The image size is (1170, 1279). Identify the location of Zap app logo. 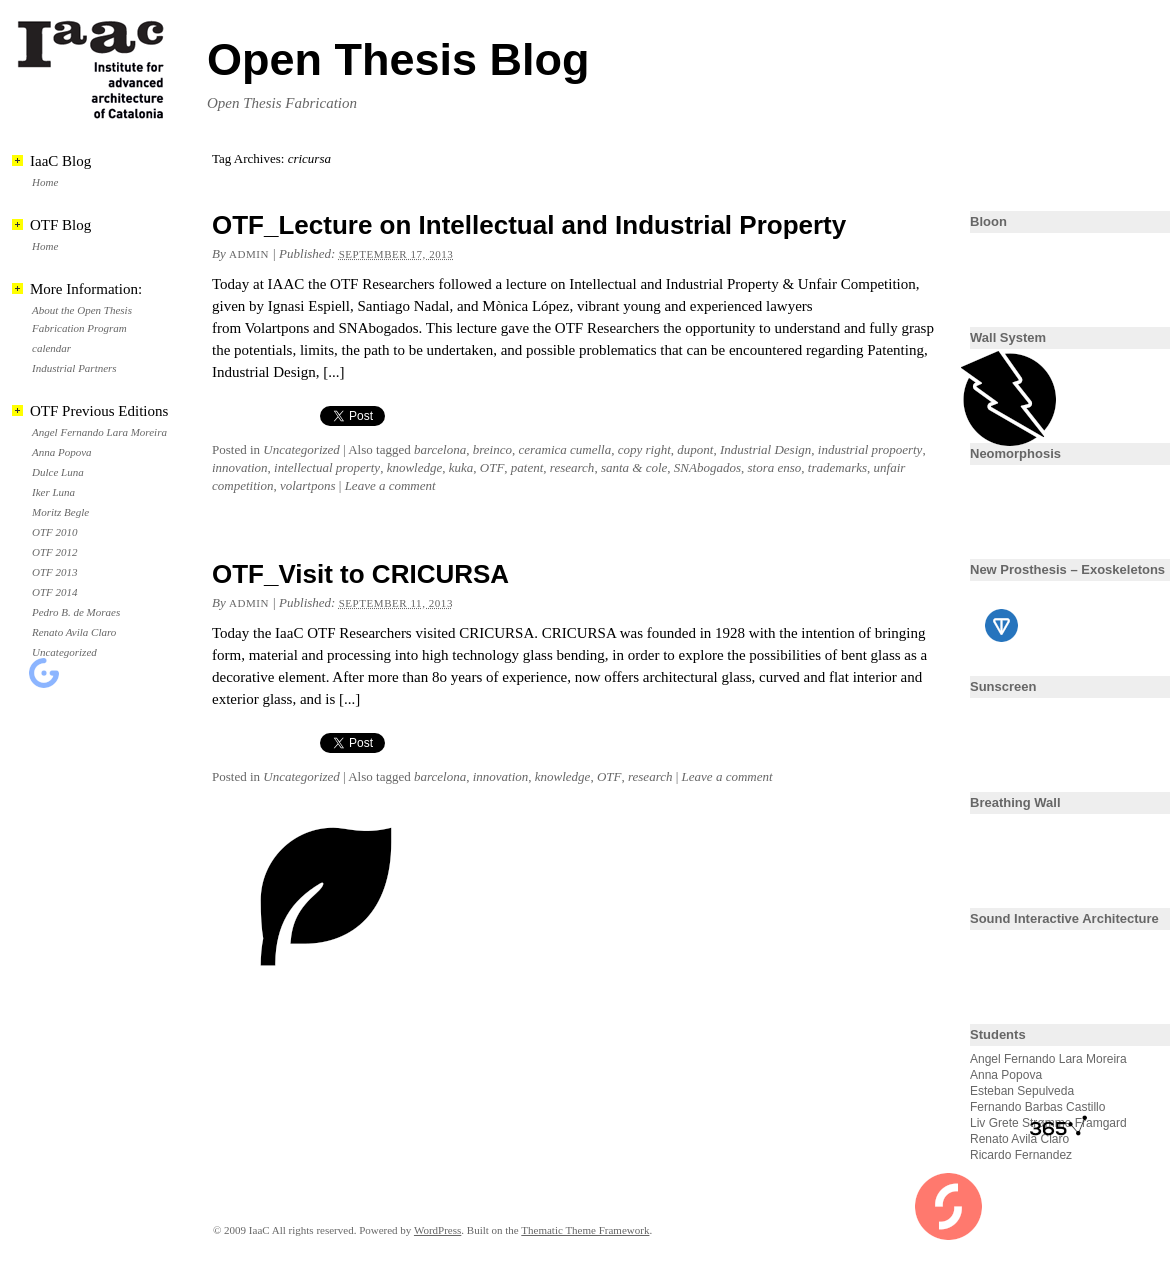
(1008, 398).